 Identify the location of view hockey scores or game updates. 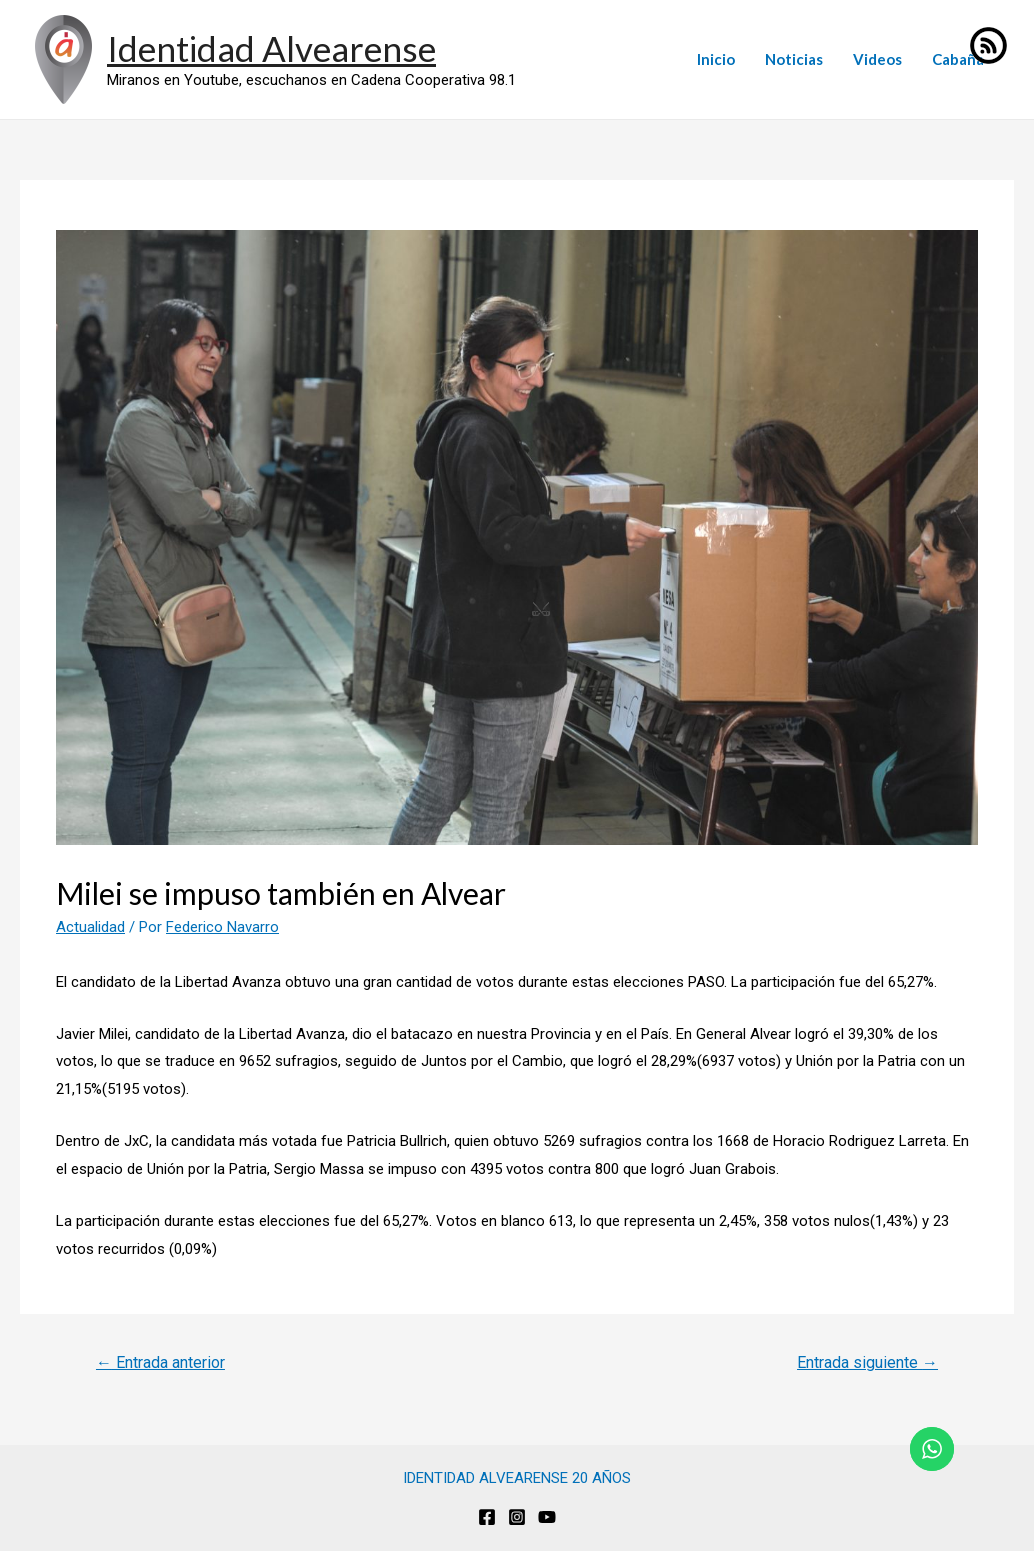
(541, 609).